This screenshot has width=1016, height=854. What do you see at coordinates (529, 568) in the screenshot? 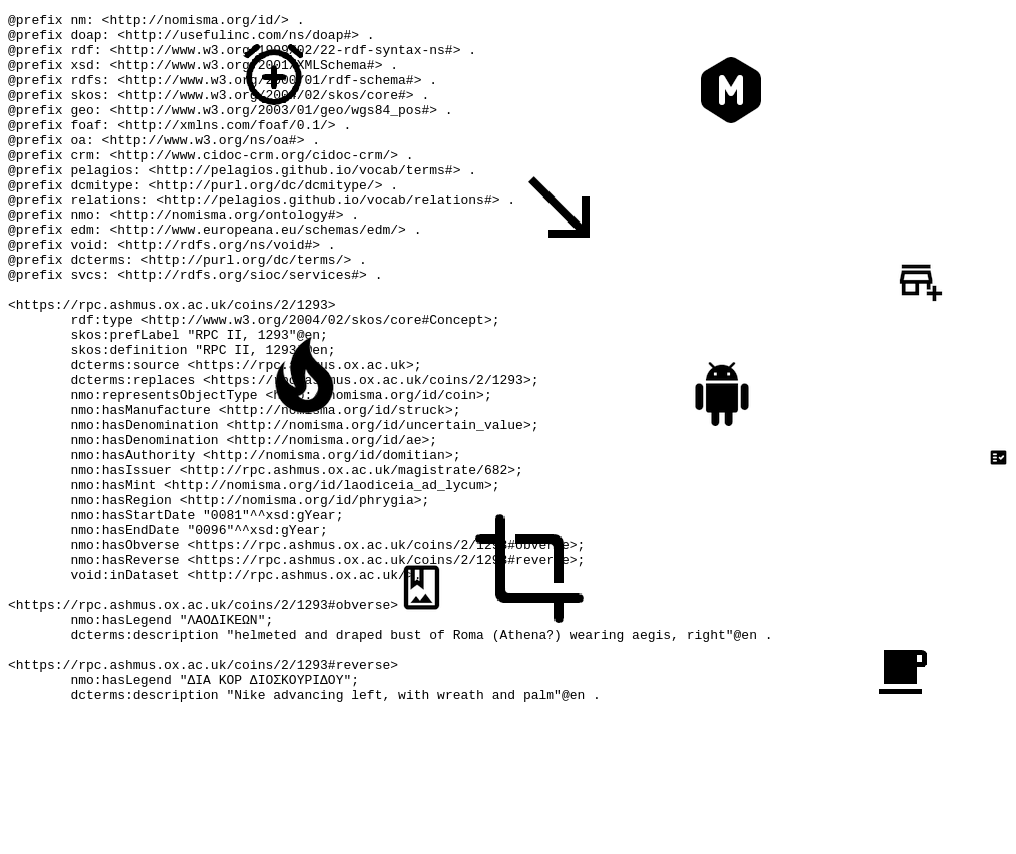
I see `crop an image` at bounding box center [529, 568].